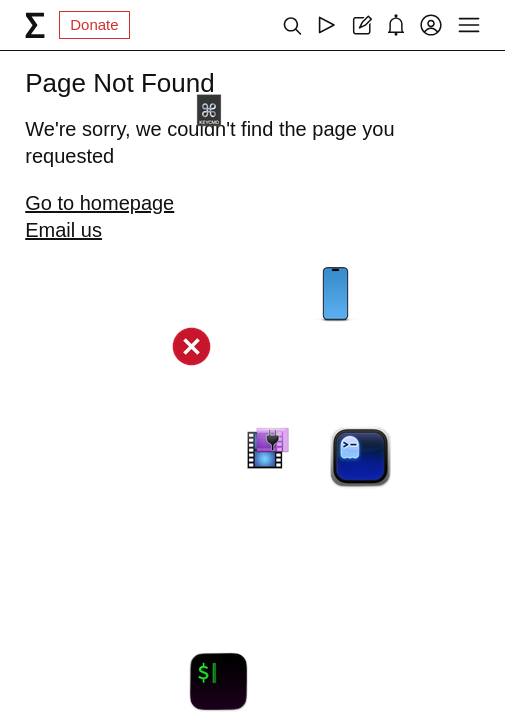 This screenshot has width=505, height=720. What do you see at coordinates (335, 294) in the screenshot?
I see `indicates a connected iPhone 14 Pro device` at bounding box center [335, 294].